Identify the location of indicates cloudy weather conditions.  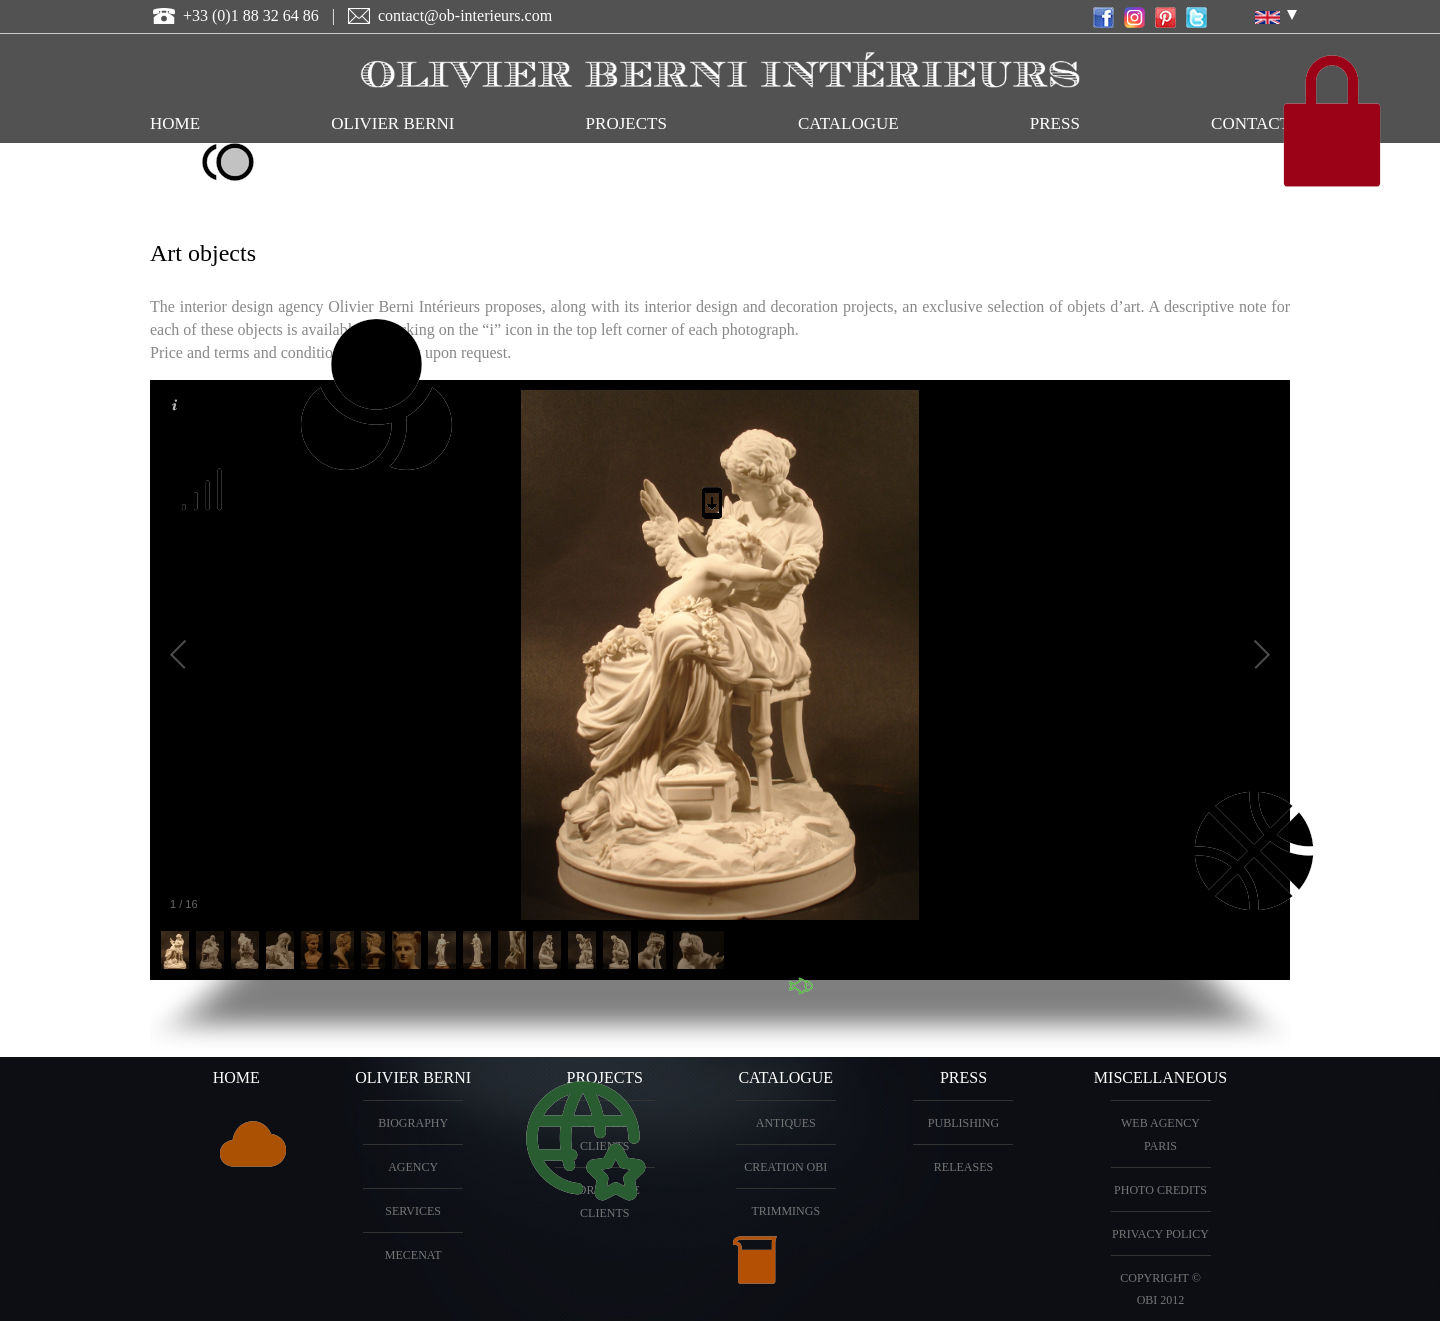
(253, 1144).